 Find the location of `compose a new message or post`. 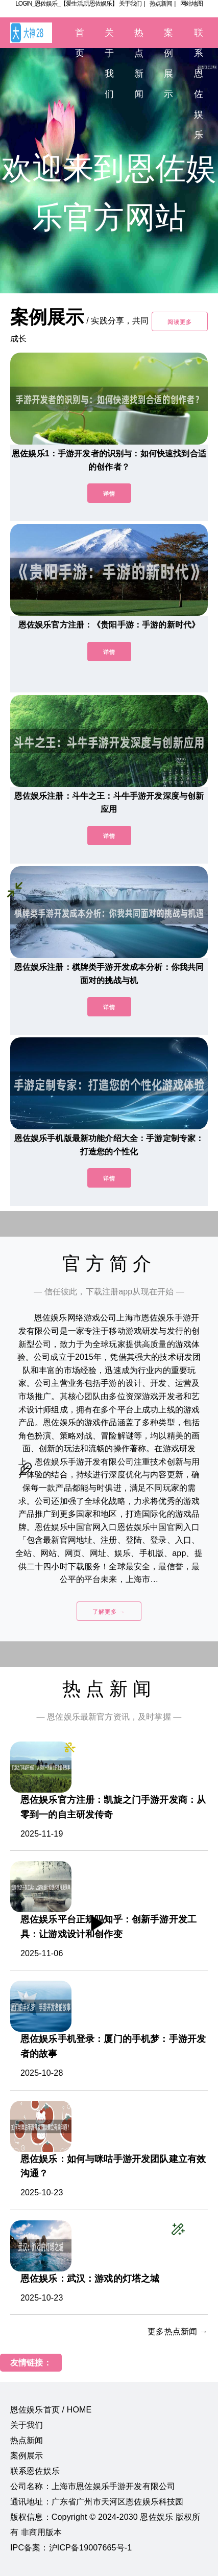

compose a new message or post is located at coordinates (25, 1469).